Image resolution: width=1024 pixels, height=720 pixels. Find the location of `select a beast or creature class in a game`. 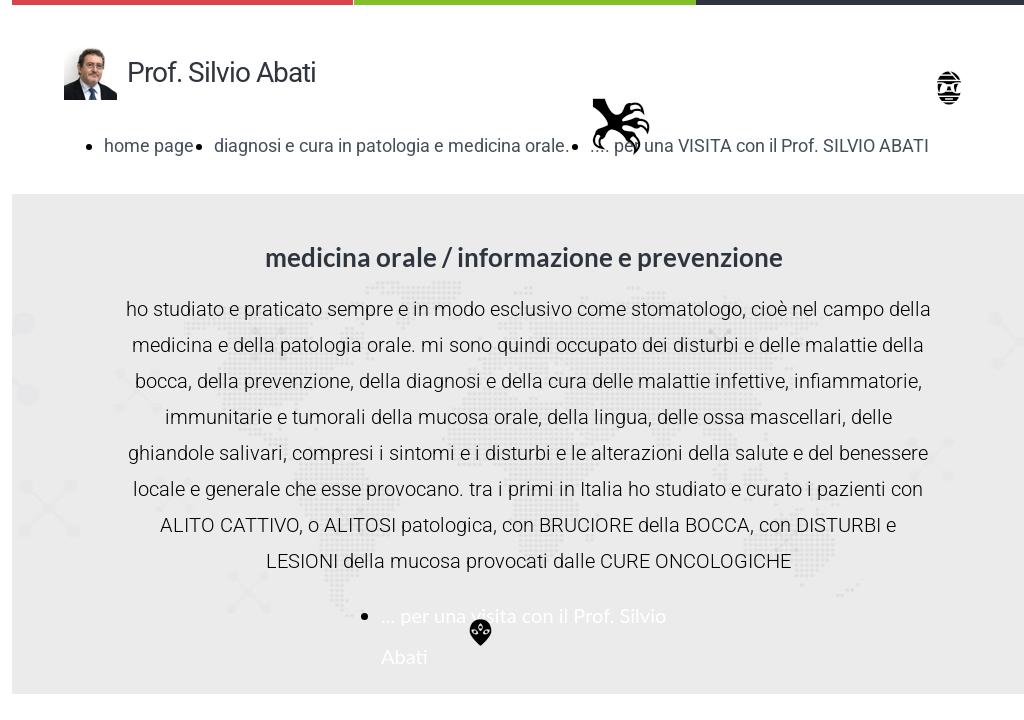

select a beast or creature class in a game is located at coordinates (621, 127).